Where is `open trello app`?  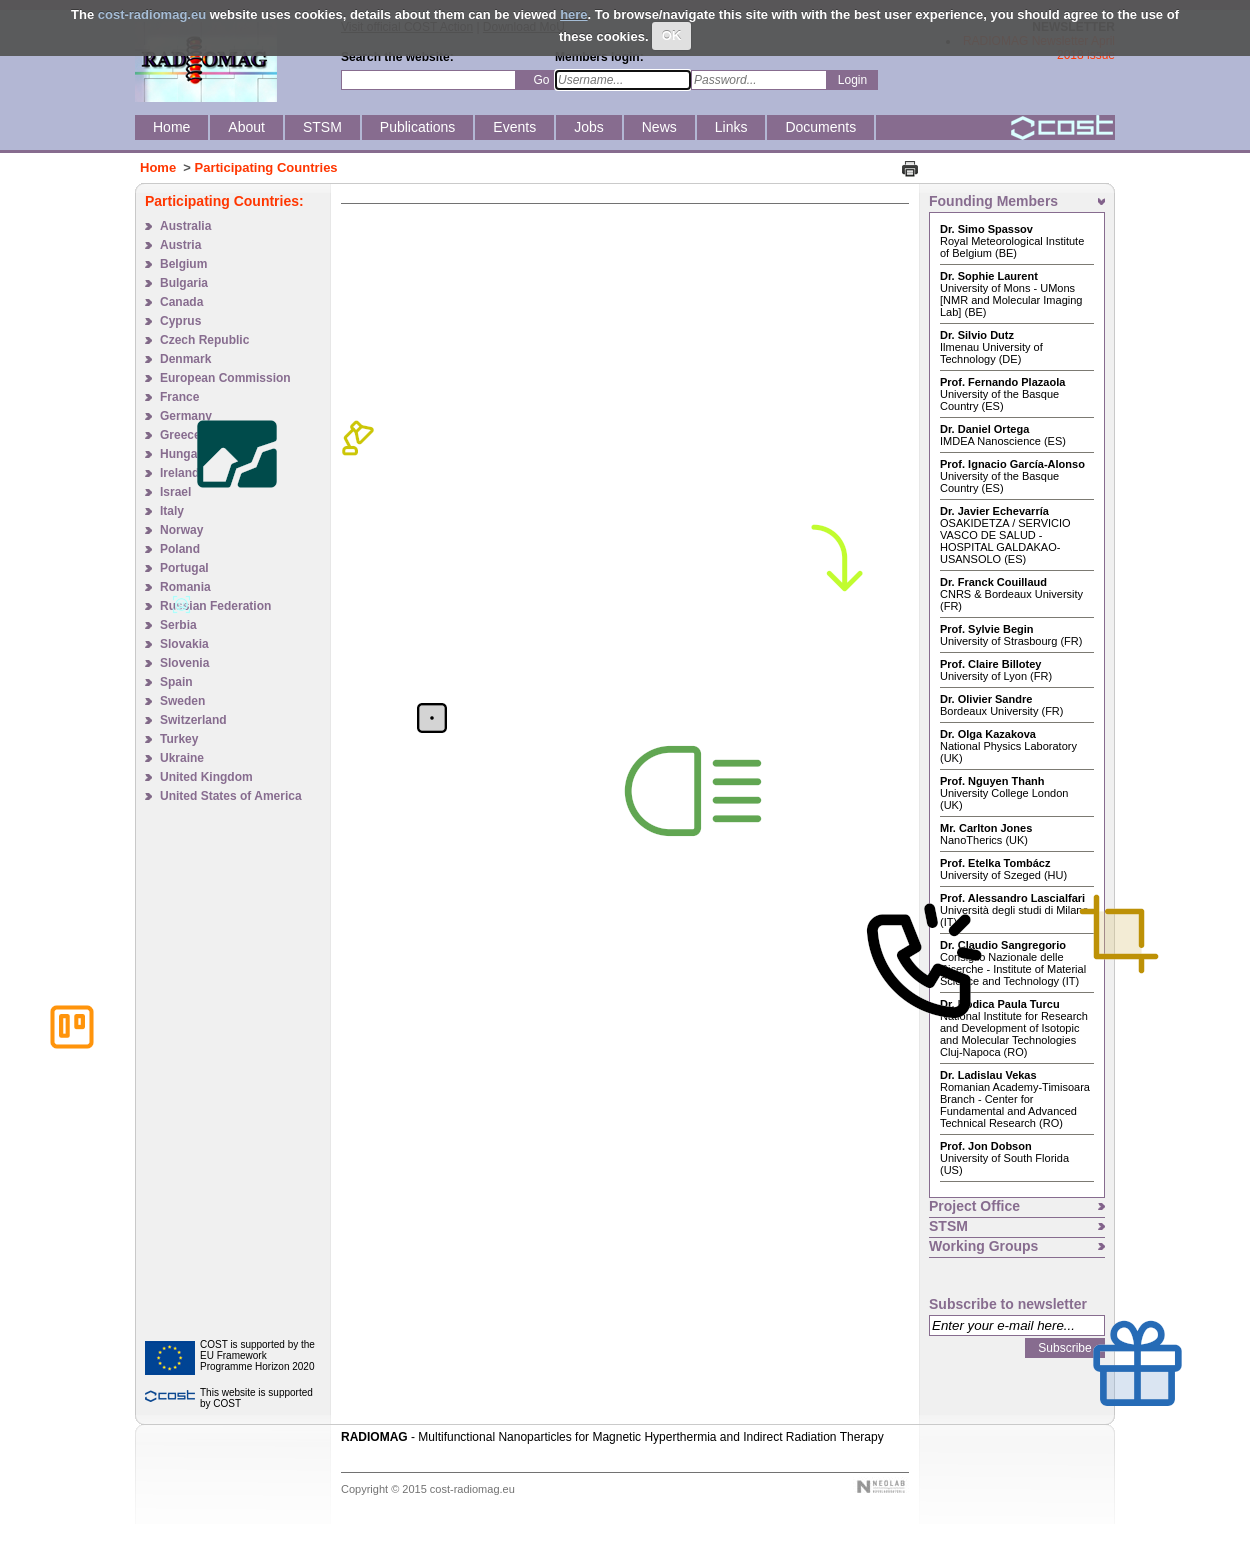
open trello app is located at coordinates (72, 1027).